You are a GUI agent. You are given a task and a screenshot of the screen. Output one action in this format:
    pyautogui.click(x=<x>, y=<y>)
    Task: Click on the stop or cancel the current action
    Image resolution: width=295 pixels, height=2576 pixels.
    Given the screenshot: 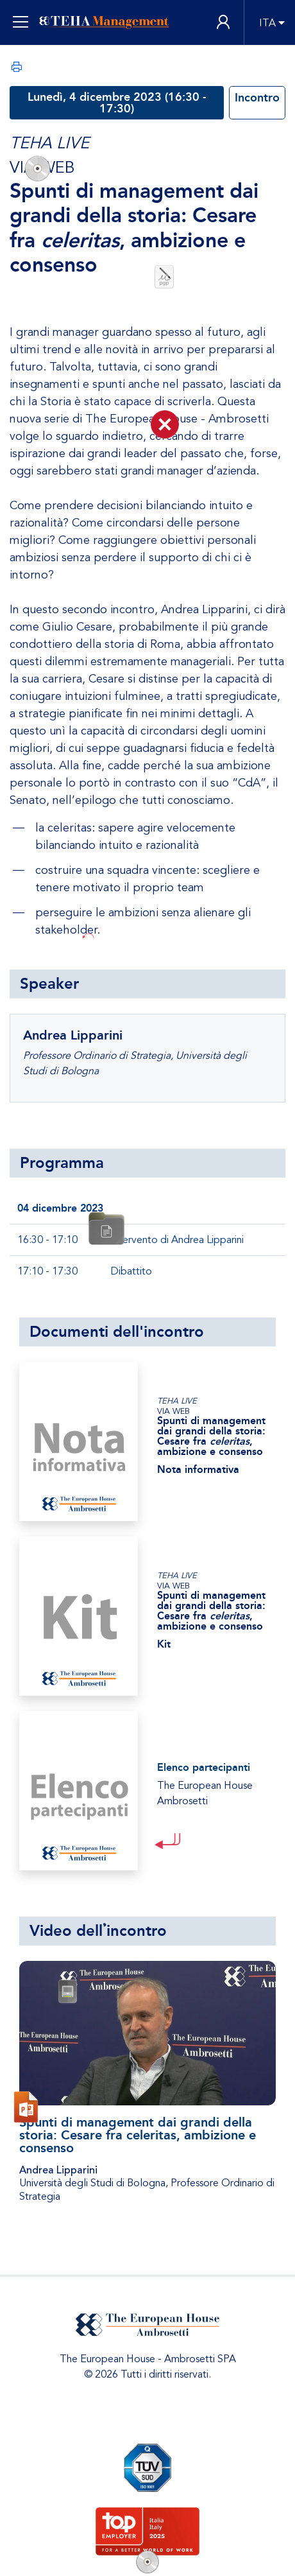 What is the action you would take?
    pyautogui.click(x=165, y=424)
    